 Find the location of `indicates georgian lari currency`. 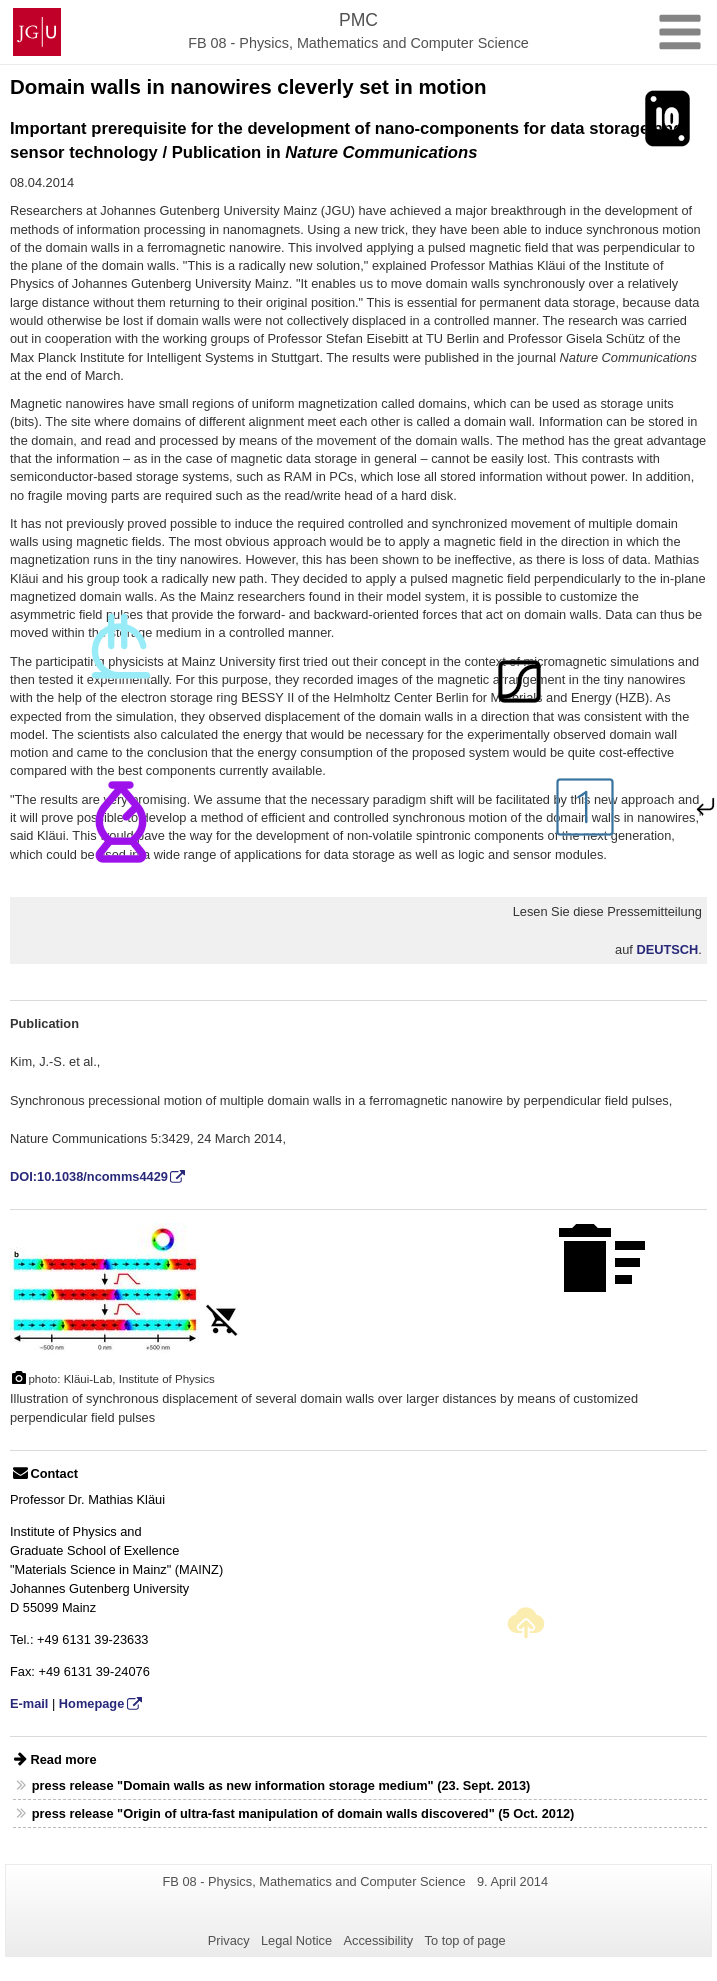

indicates georgian lari currency is located at coordinates (121, 646).